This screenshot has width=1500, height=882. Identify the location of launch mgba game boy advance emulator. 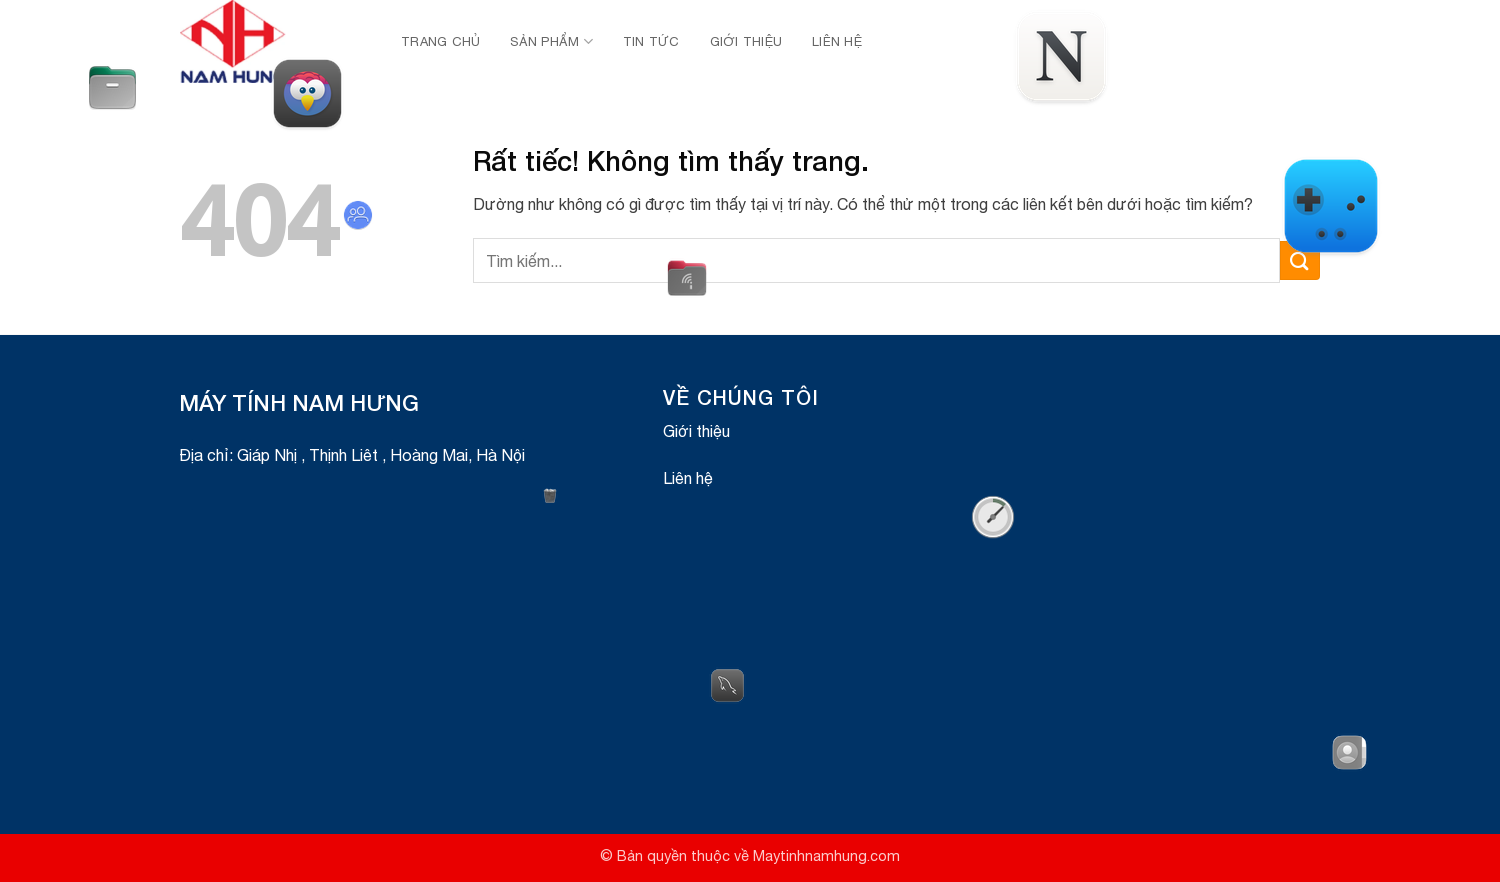
(1331, 206).